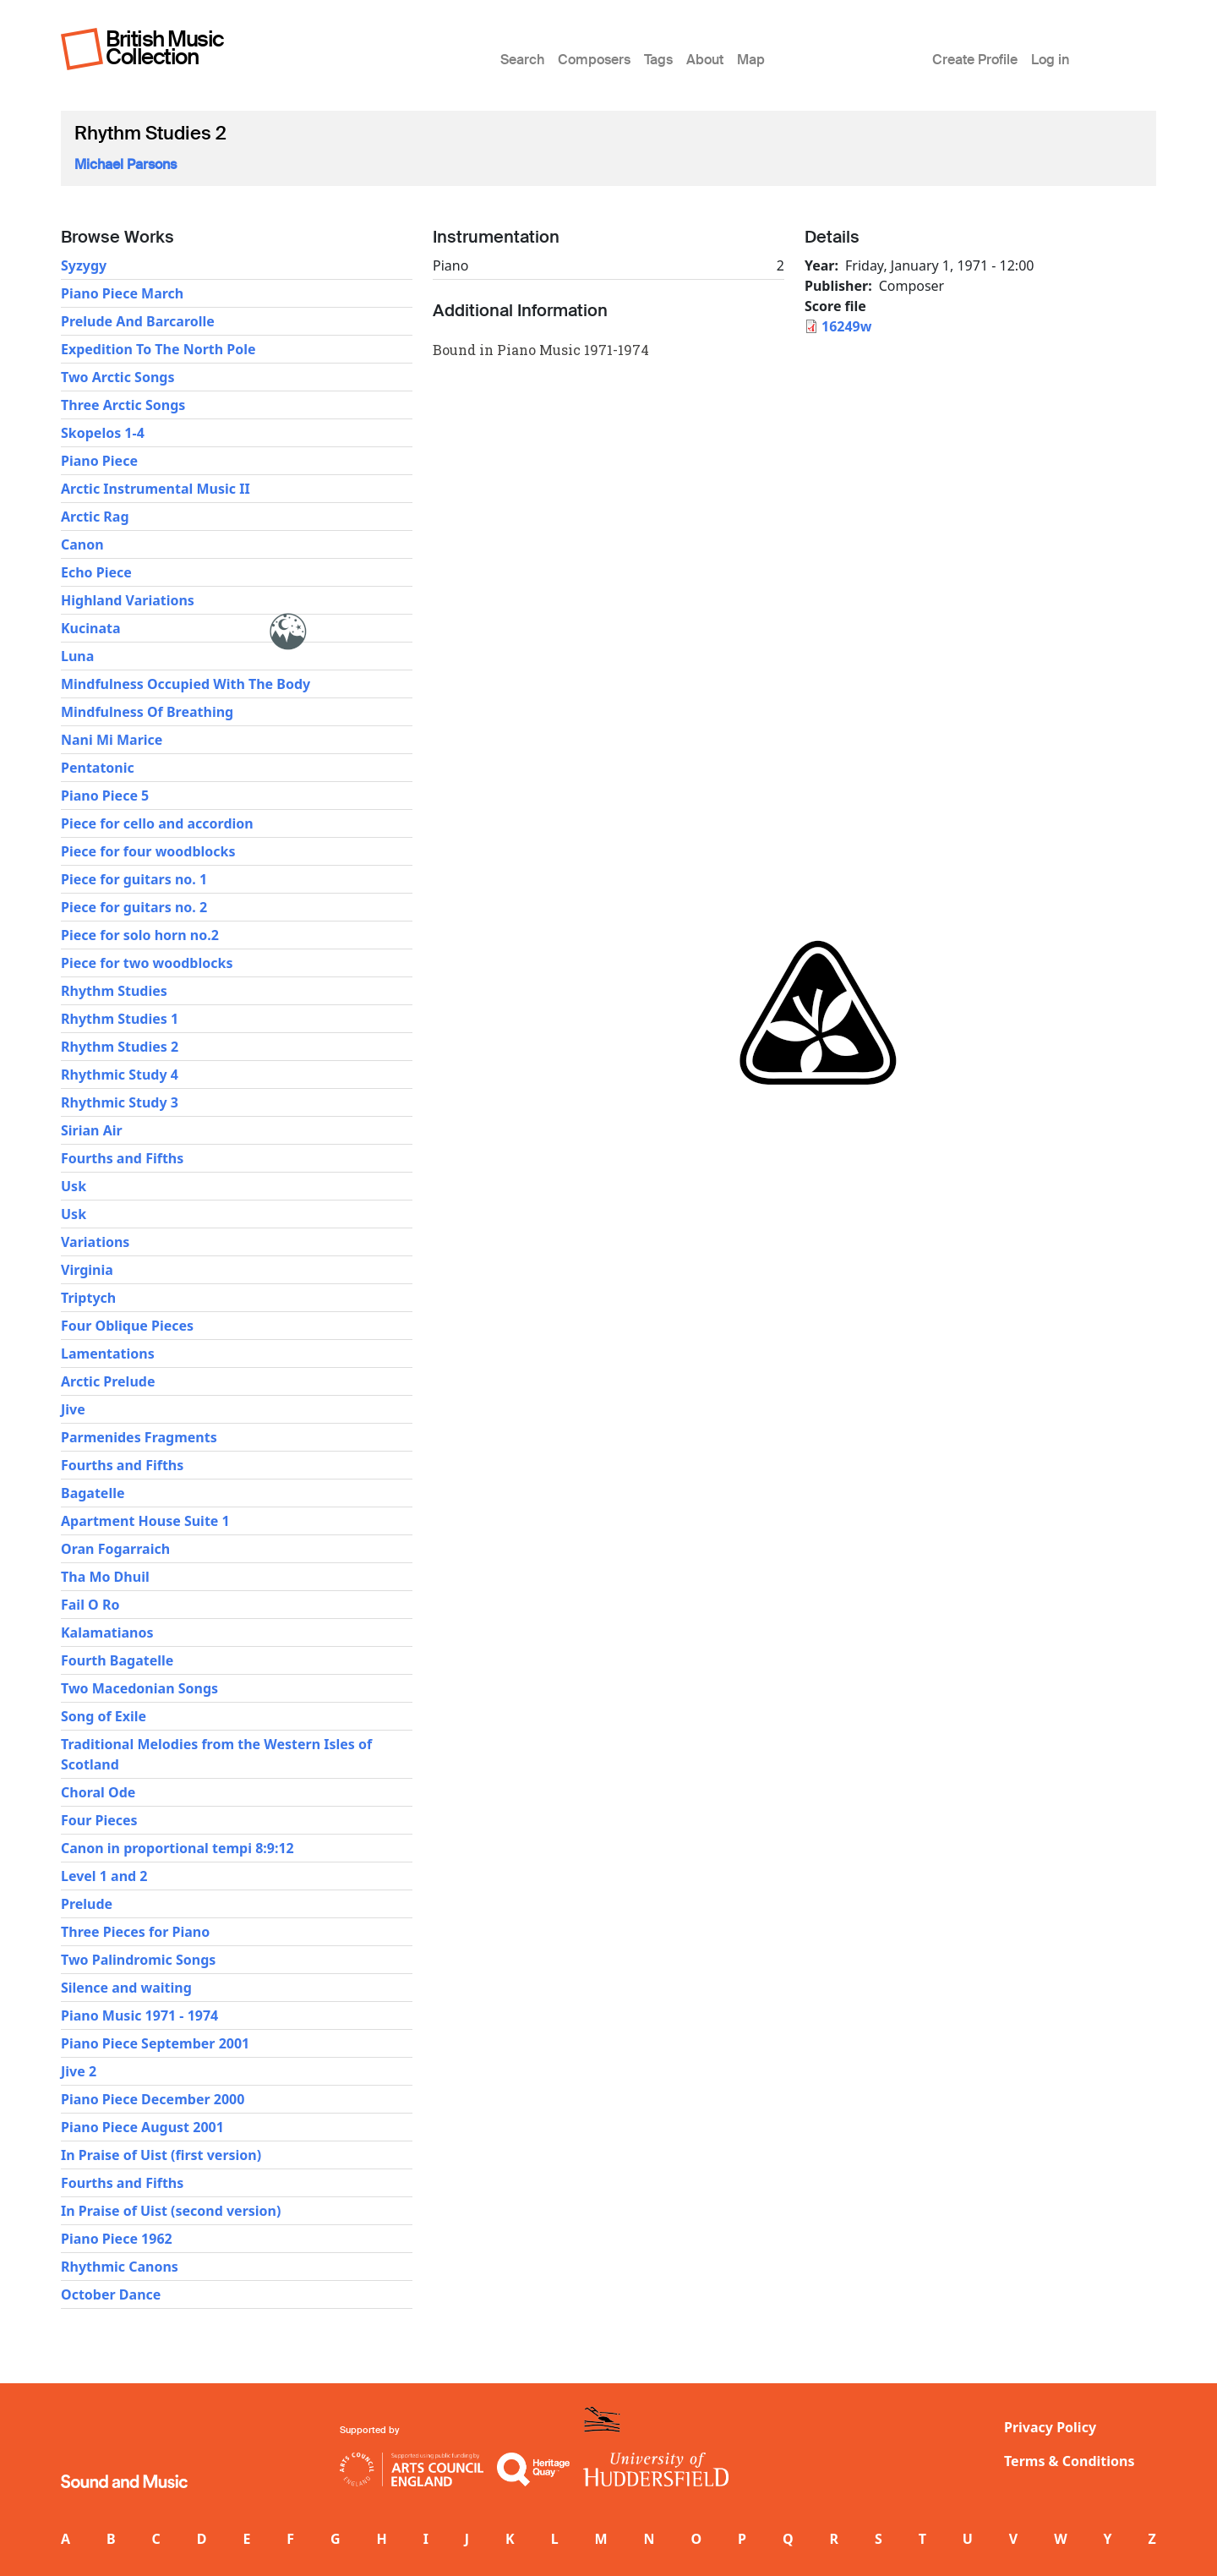  What do you see at coordinates (817, 1020) in the screenshot?
I see `warning about environmental or ecological impact` at bounding box center [817, 1020].